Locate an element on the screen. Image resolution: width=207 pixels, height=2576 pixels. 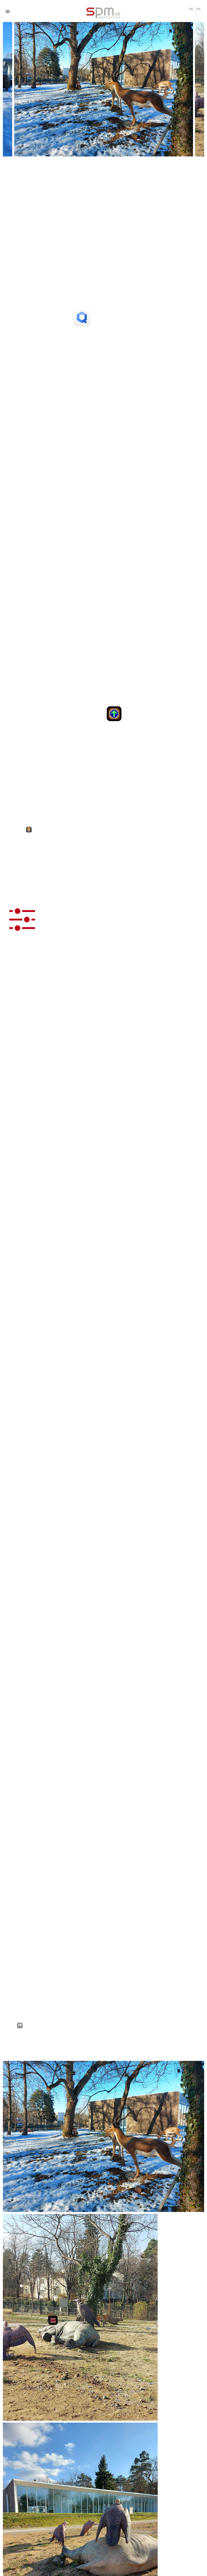
open splash app is located at coordinates (29, 830).